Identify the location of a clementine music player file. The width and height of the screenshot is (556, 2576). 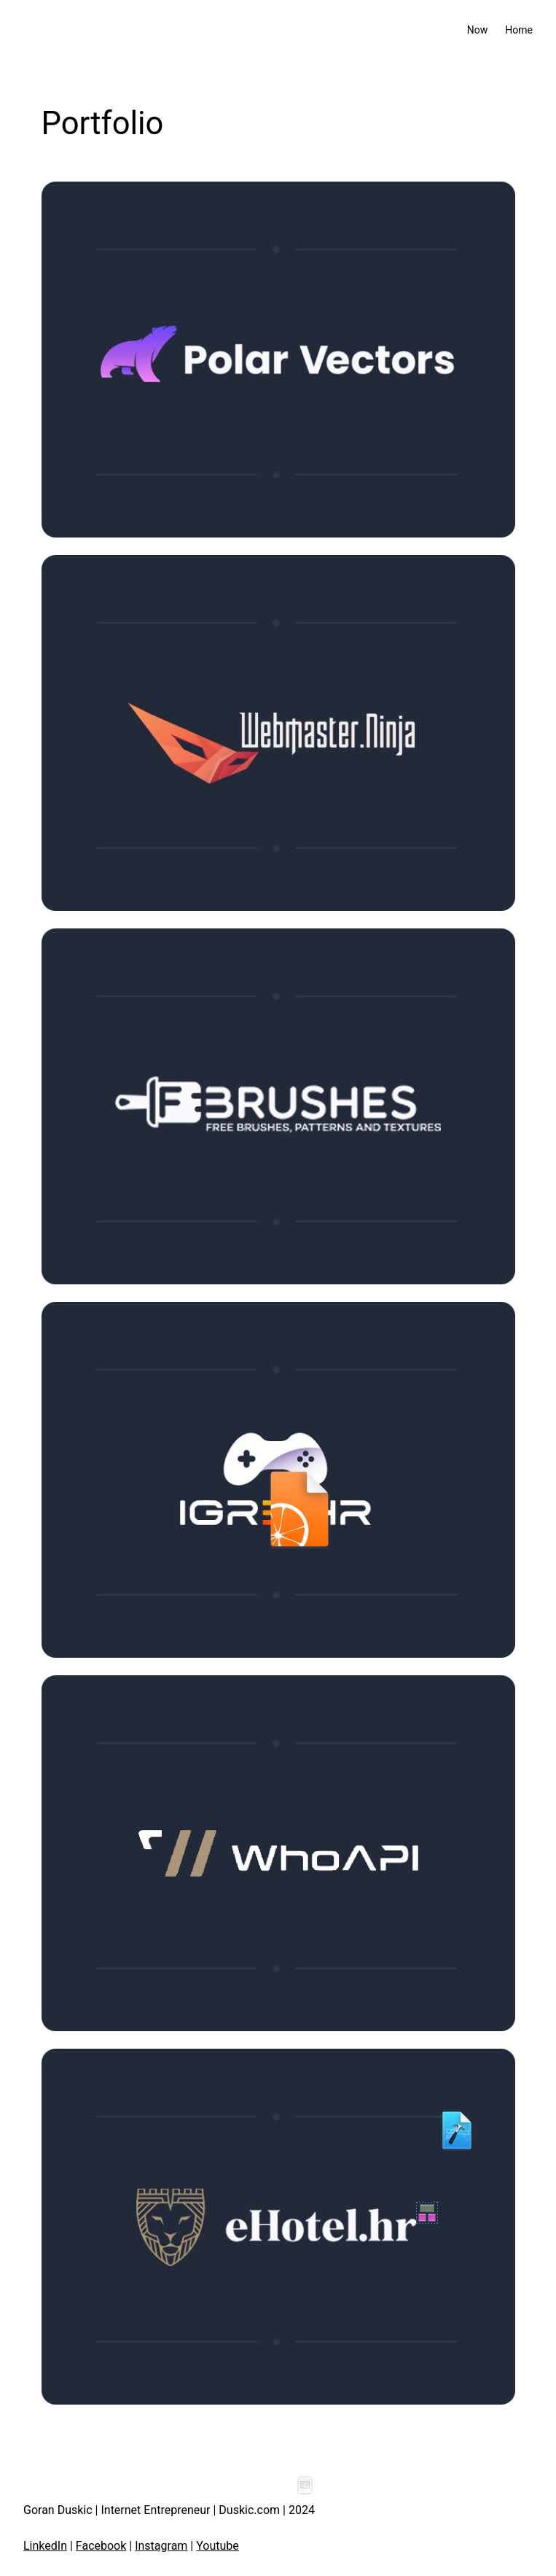
(299, 1510).